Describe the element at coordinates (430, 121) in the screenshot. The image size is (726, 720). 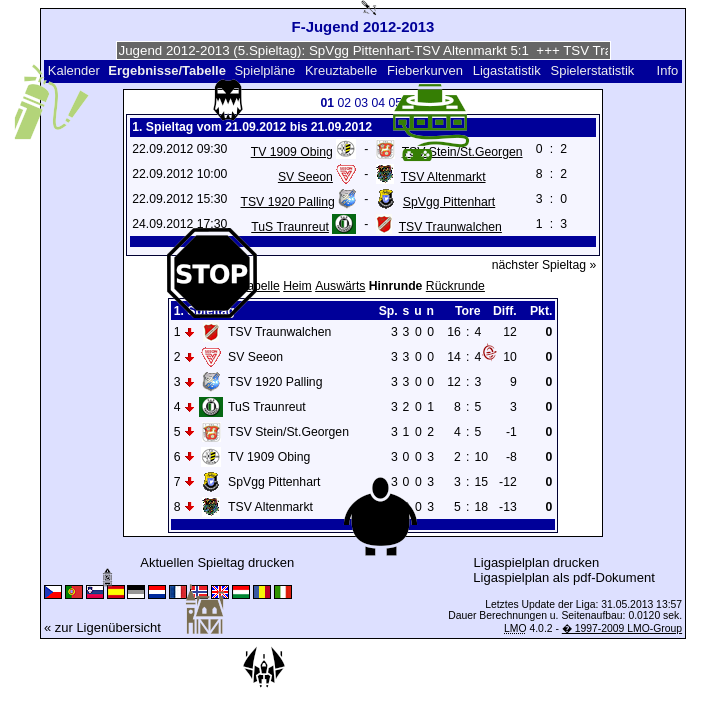
I see `access gaming features or game center` at that location.